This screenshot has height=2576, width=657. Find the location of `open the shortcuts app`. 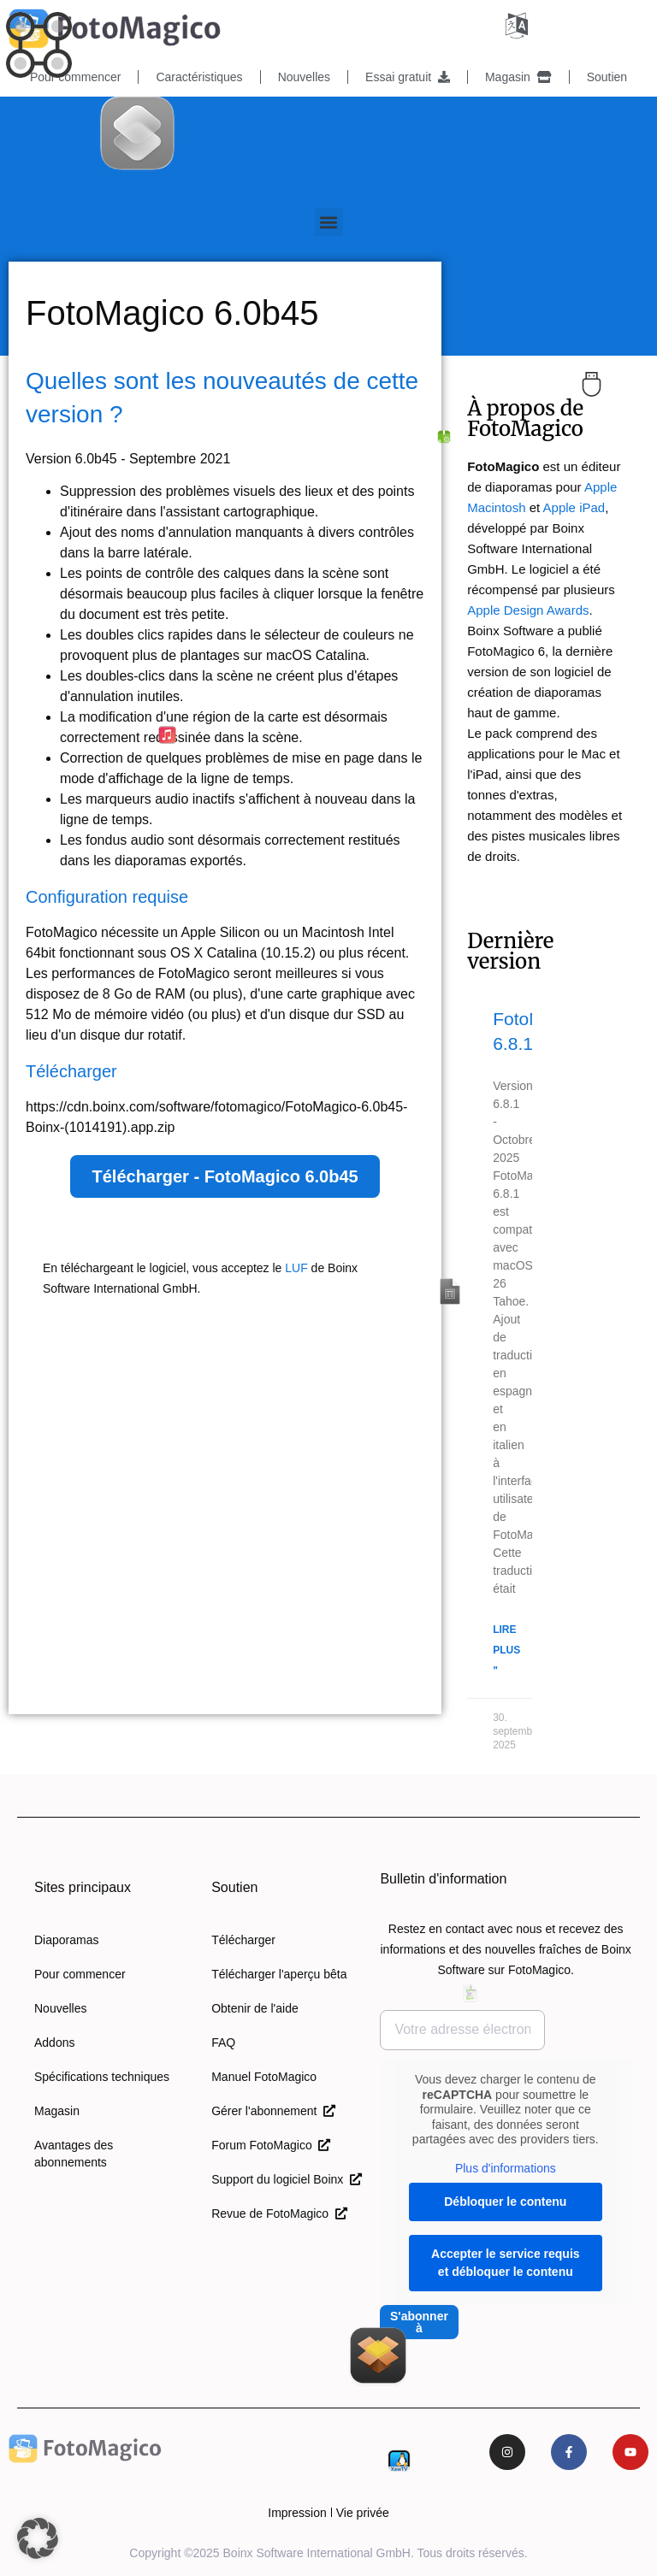

open the shortcuts app is located at coordinates (137, 133).